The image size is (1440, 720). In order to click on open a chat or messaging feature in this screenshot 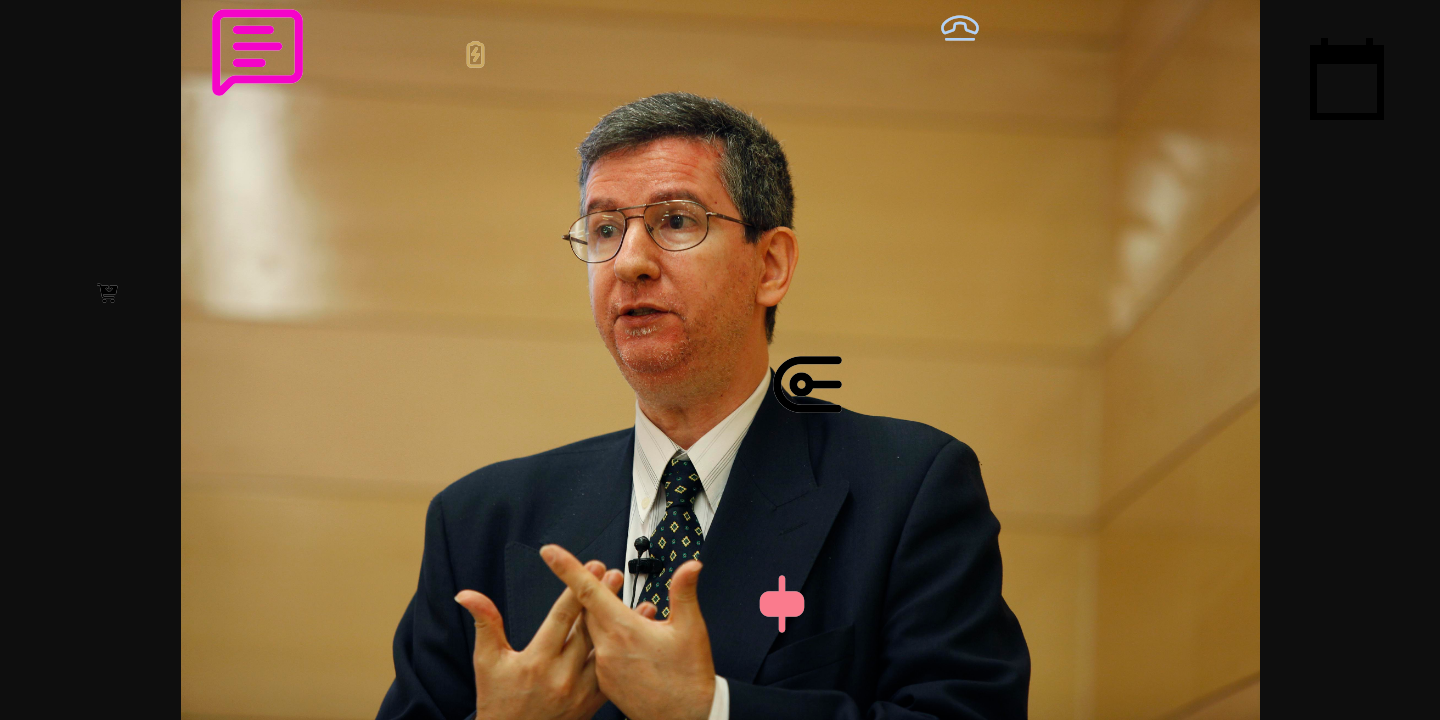, I will do `click(257, 50)`.